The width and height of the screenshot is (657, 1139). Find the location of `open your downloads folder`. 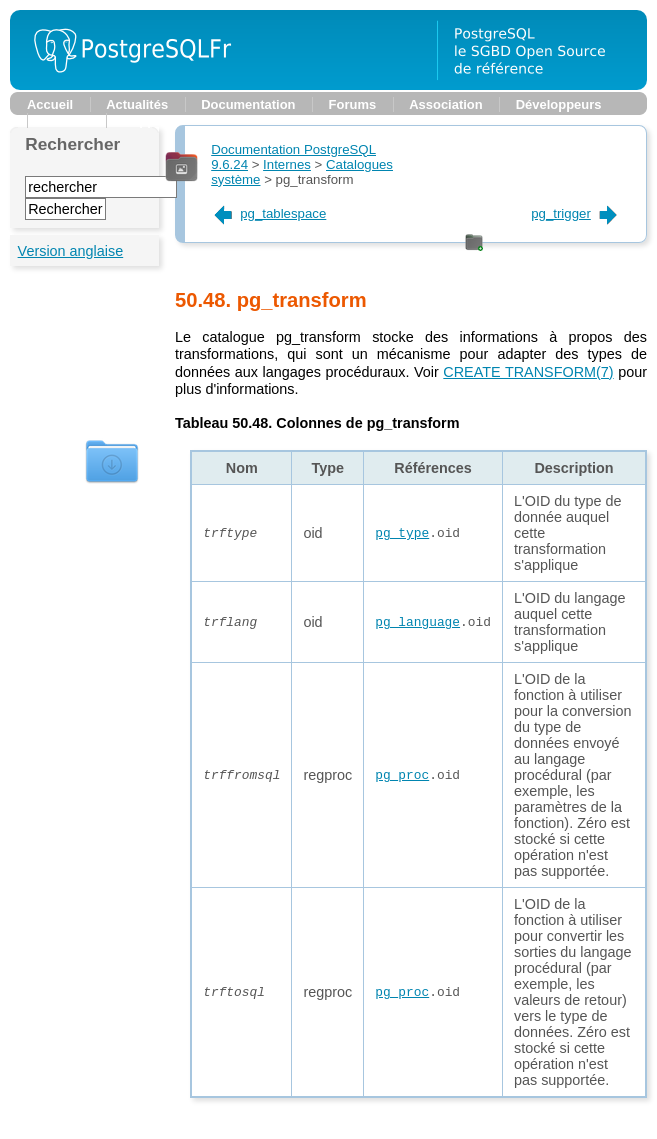

open your downloads folder is located at coordinates (112, 461).